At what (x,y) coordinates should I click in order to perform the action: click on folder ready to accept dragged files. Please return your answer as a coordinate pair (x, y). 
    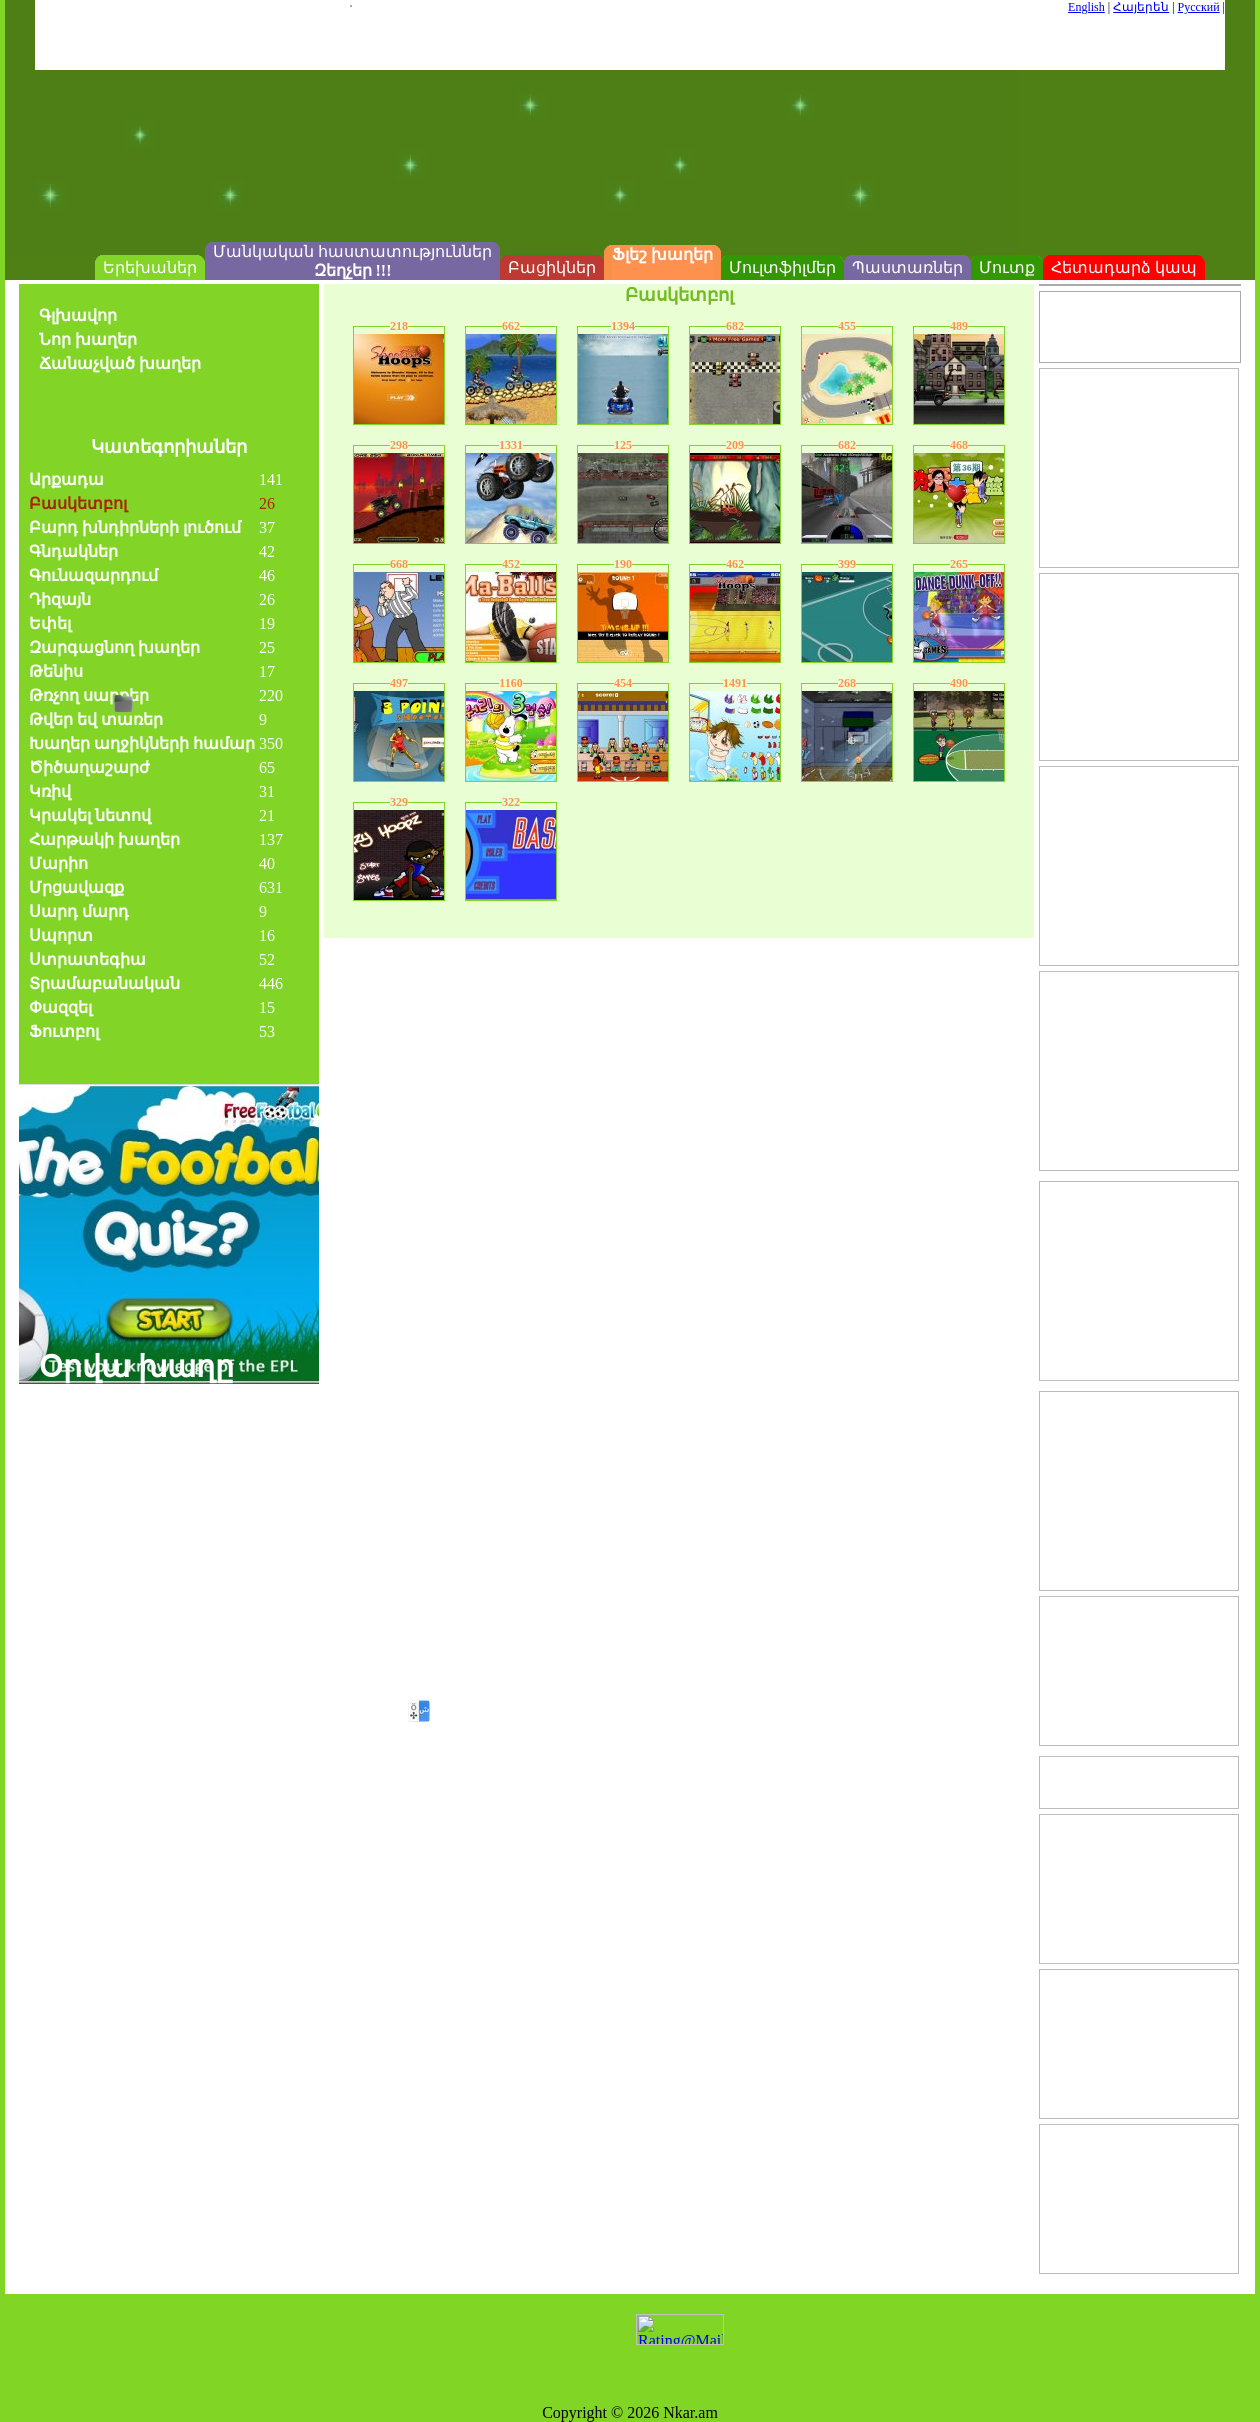
    Looking at the image, I should click on (123, 703).